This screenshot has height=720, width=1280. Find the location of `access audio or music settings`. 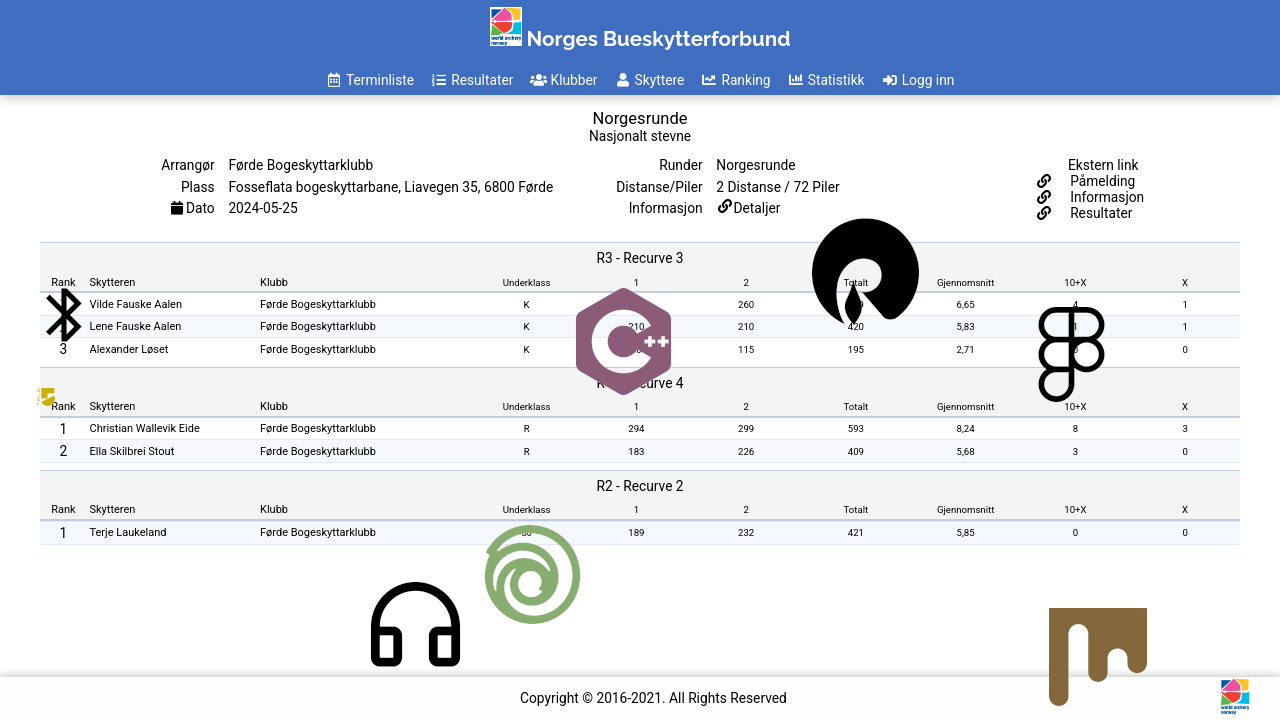

access audio or music settings is located at coordinates (415, 626).